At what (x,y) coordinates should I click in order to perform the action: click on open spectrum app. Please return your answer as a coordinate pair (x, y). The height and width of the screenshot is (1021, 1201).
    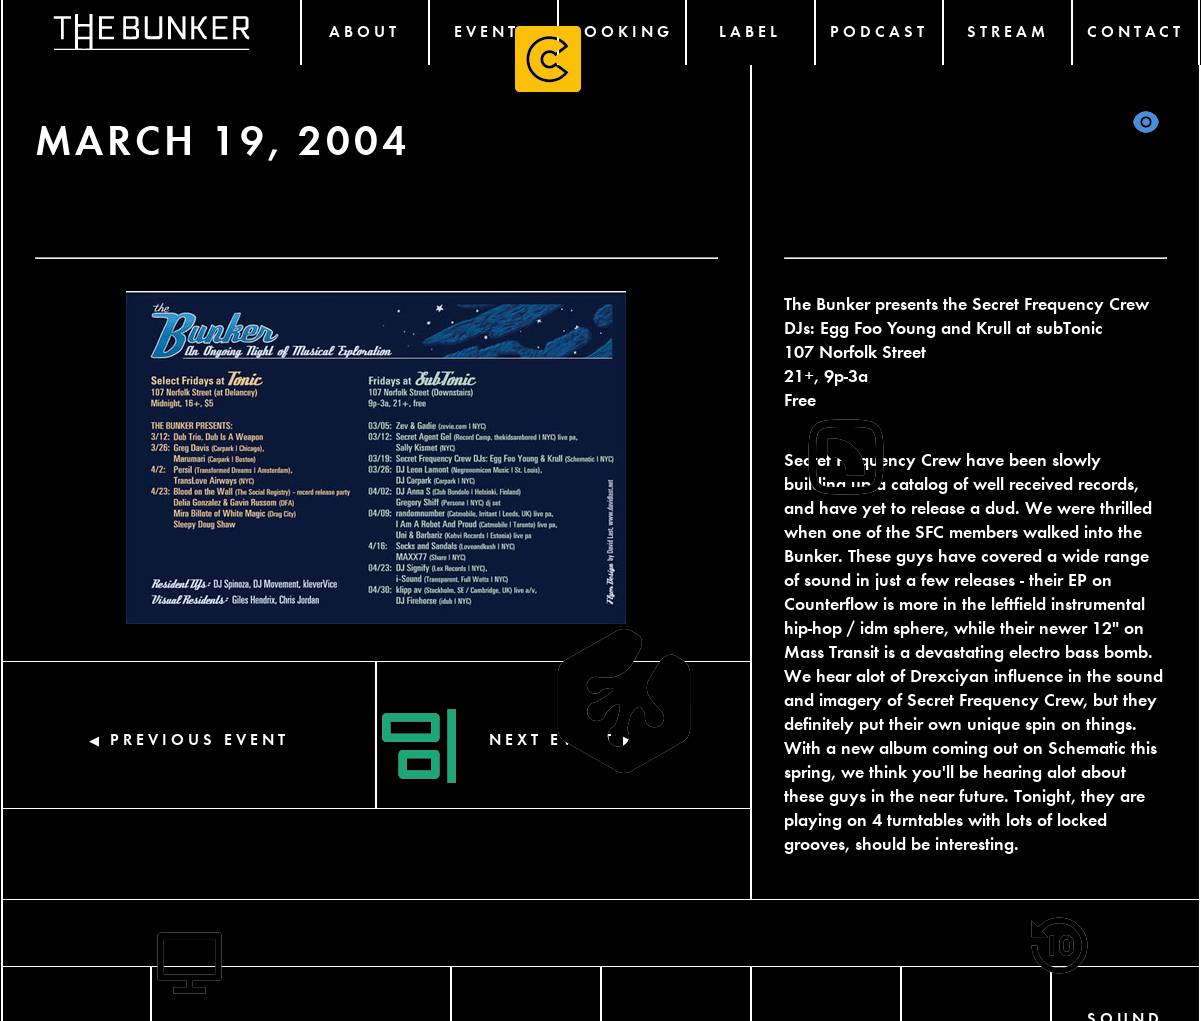
    Looking at the image, I should click on (846, 457).